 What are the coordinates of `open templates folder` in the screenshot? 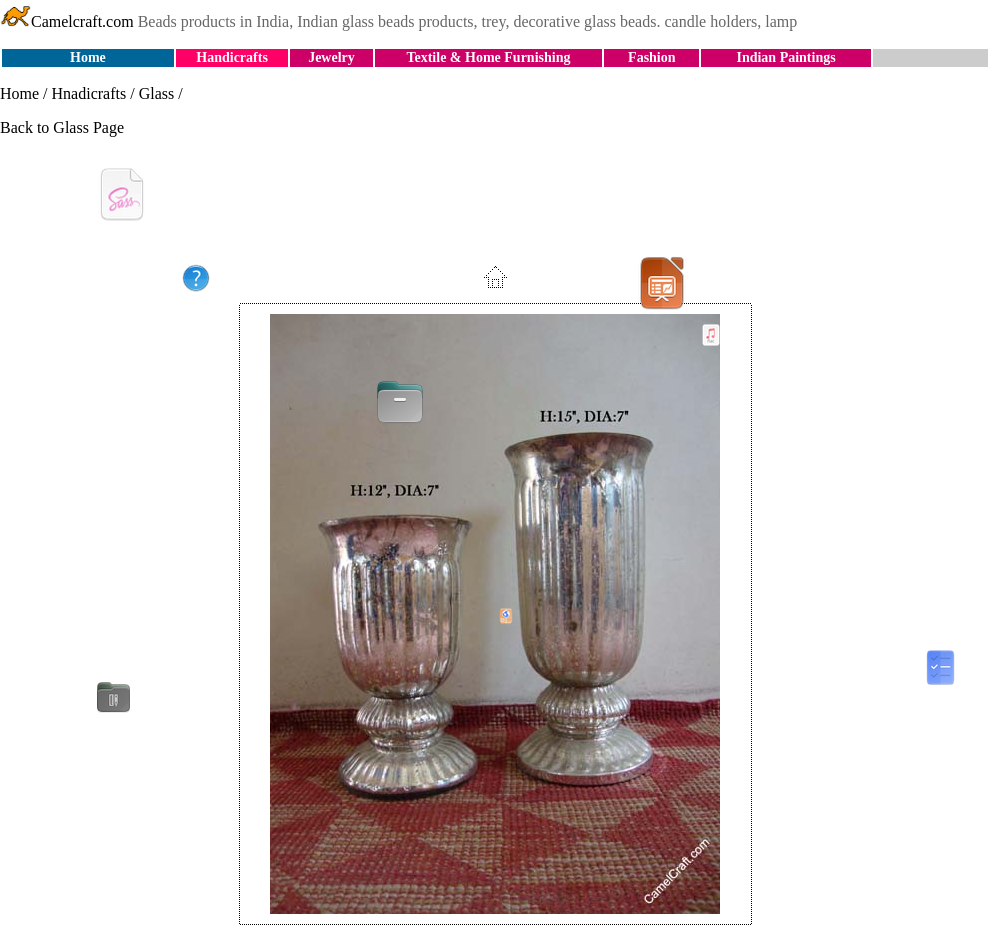 It's located at (113, 696).